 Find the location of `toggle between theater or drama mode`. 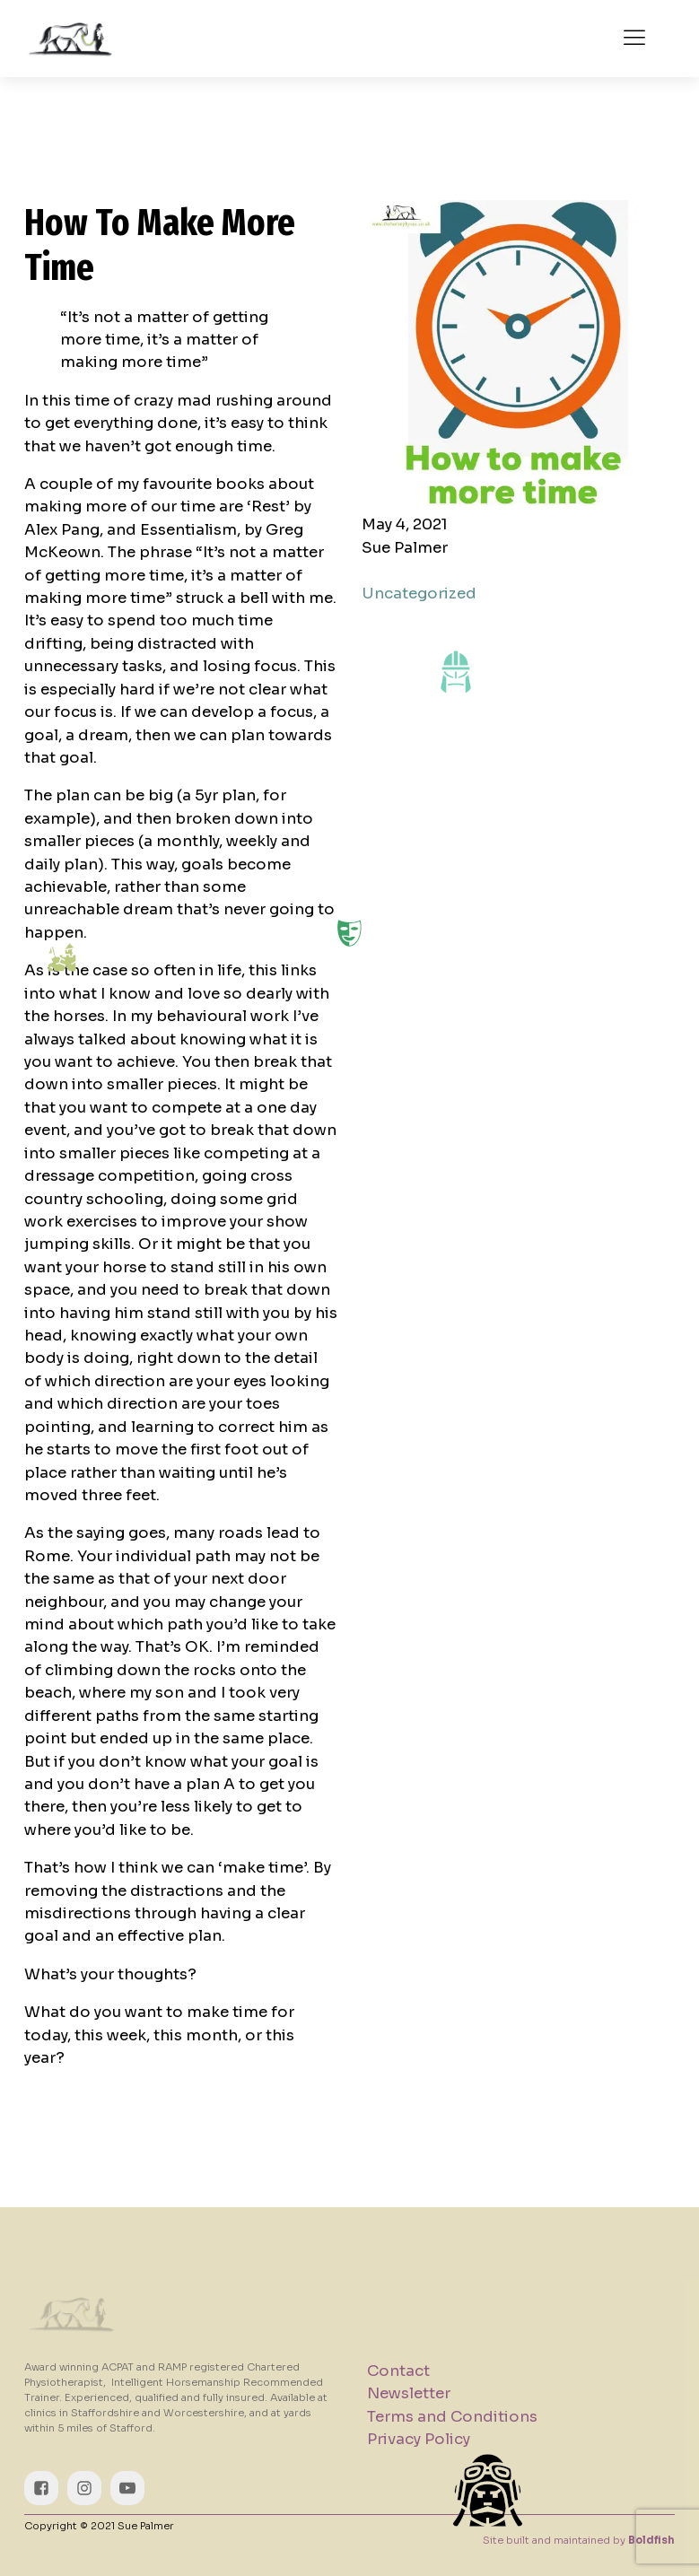

toggle between theater or drama mode is located at coordinates (349, 933).